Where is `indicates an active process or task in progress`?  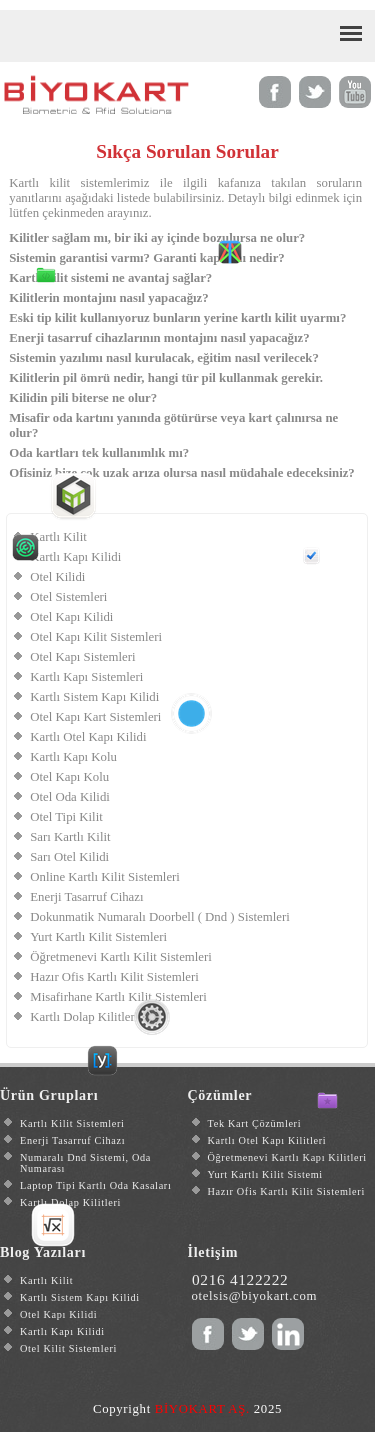 indicates an active process or task in progress is located at coordinates (191, 713).